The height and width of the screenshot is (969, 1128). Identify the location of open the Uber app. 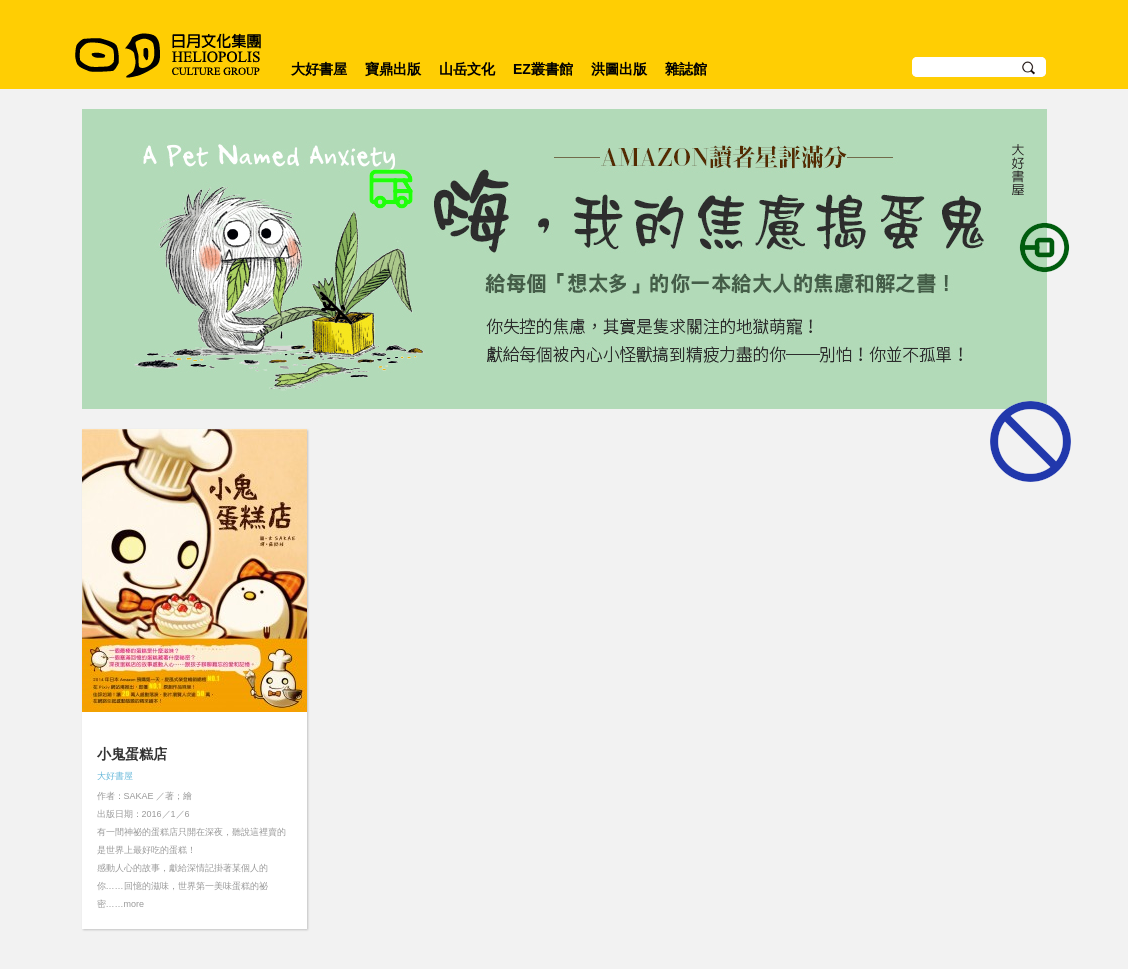
(1044, 247).